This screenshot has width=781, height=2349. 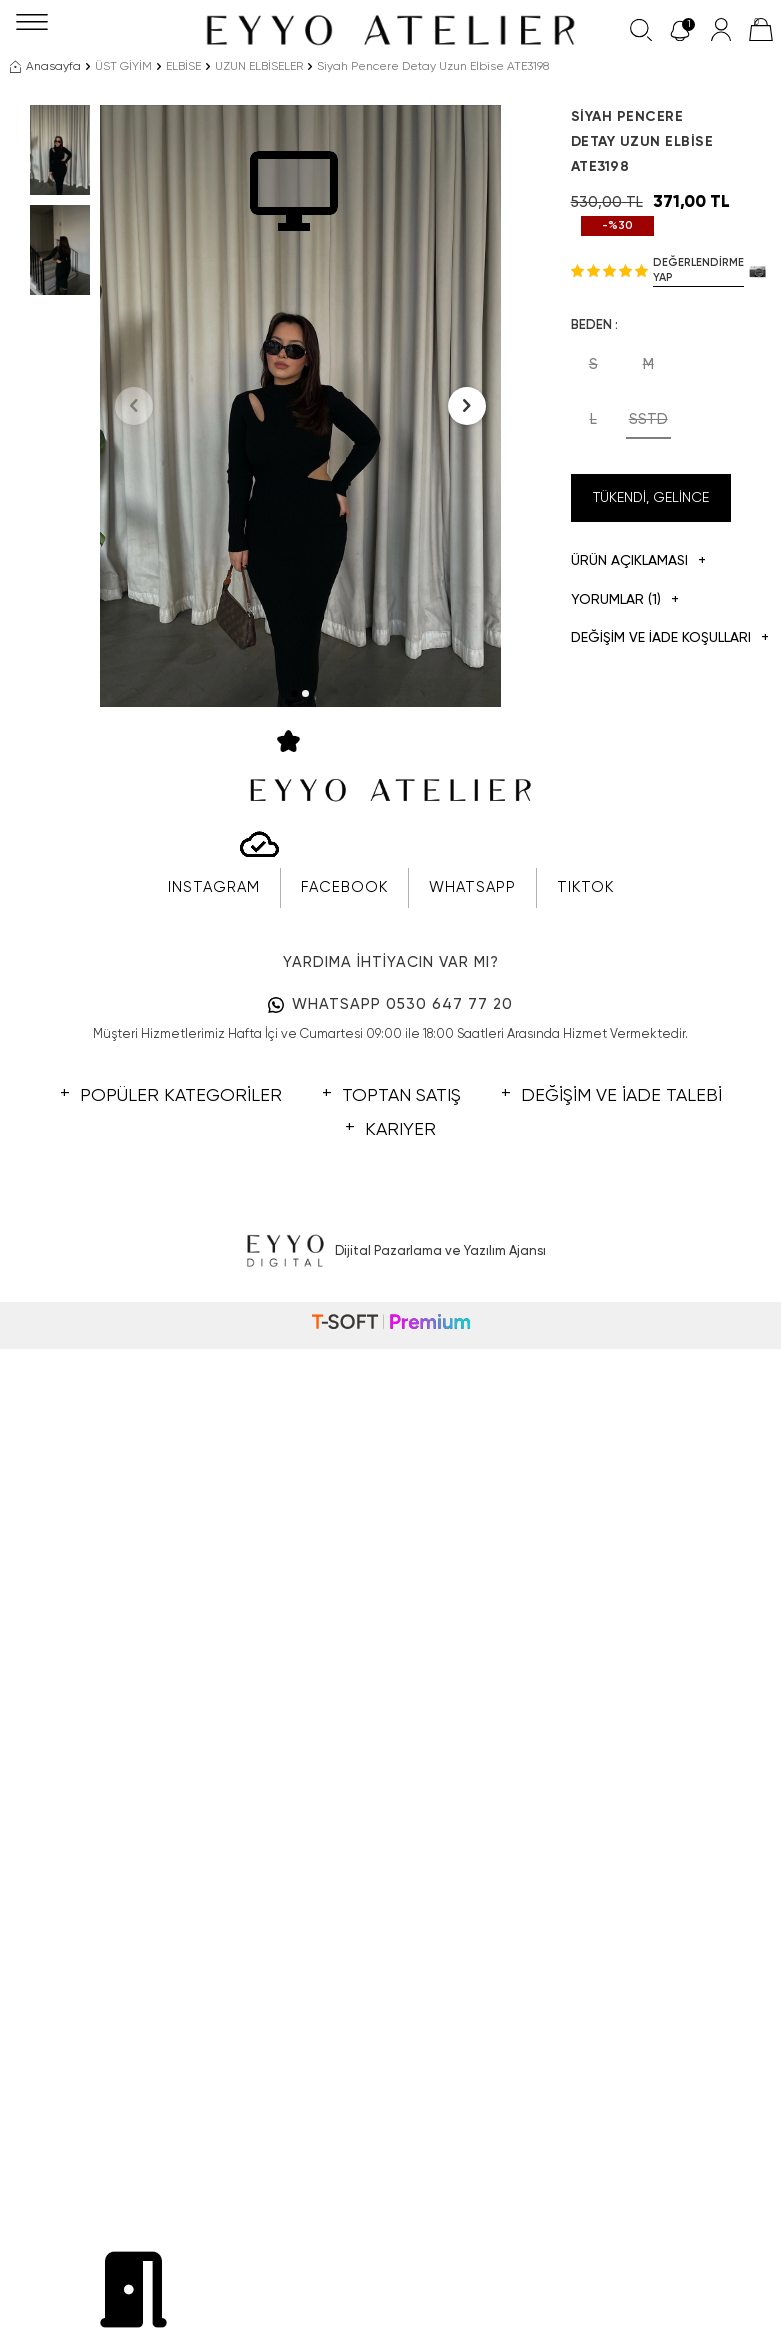 I want to click on add to favorites, so click(x=288, y=741).